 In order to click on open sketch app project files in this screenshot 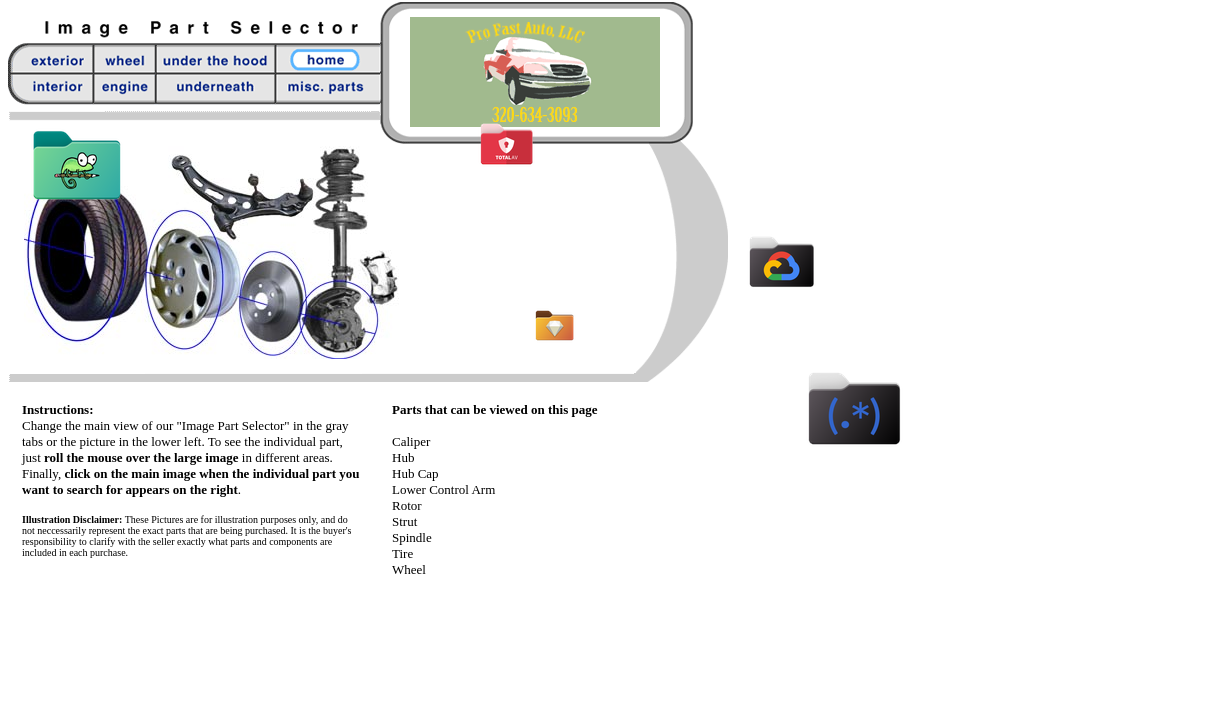, I will do `click(554, 326)`.